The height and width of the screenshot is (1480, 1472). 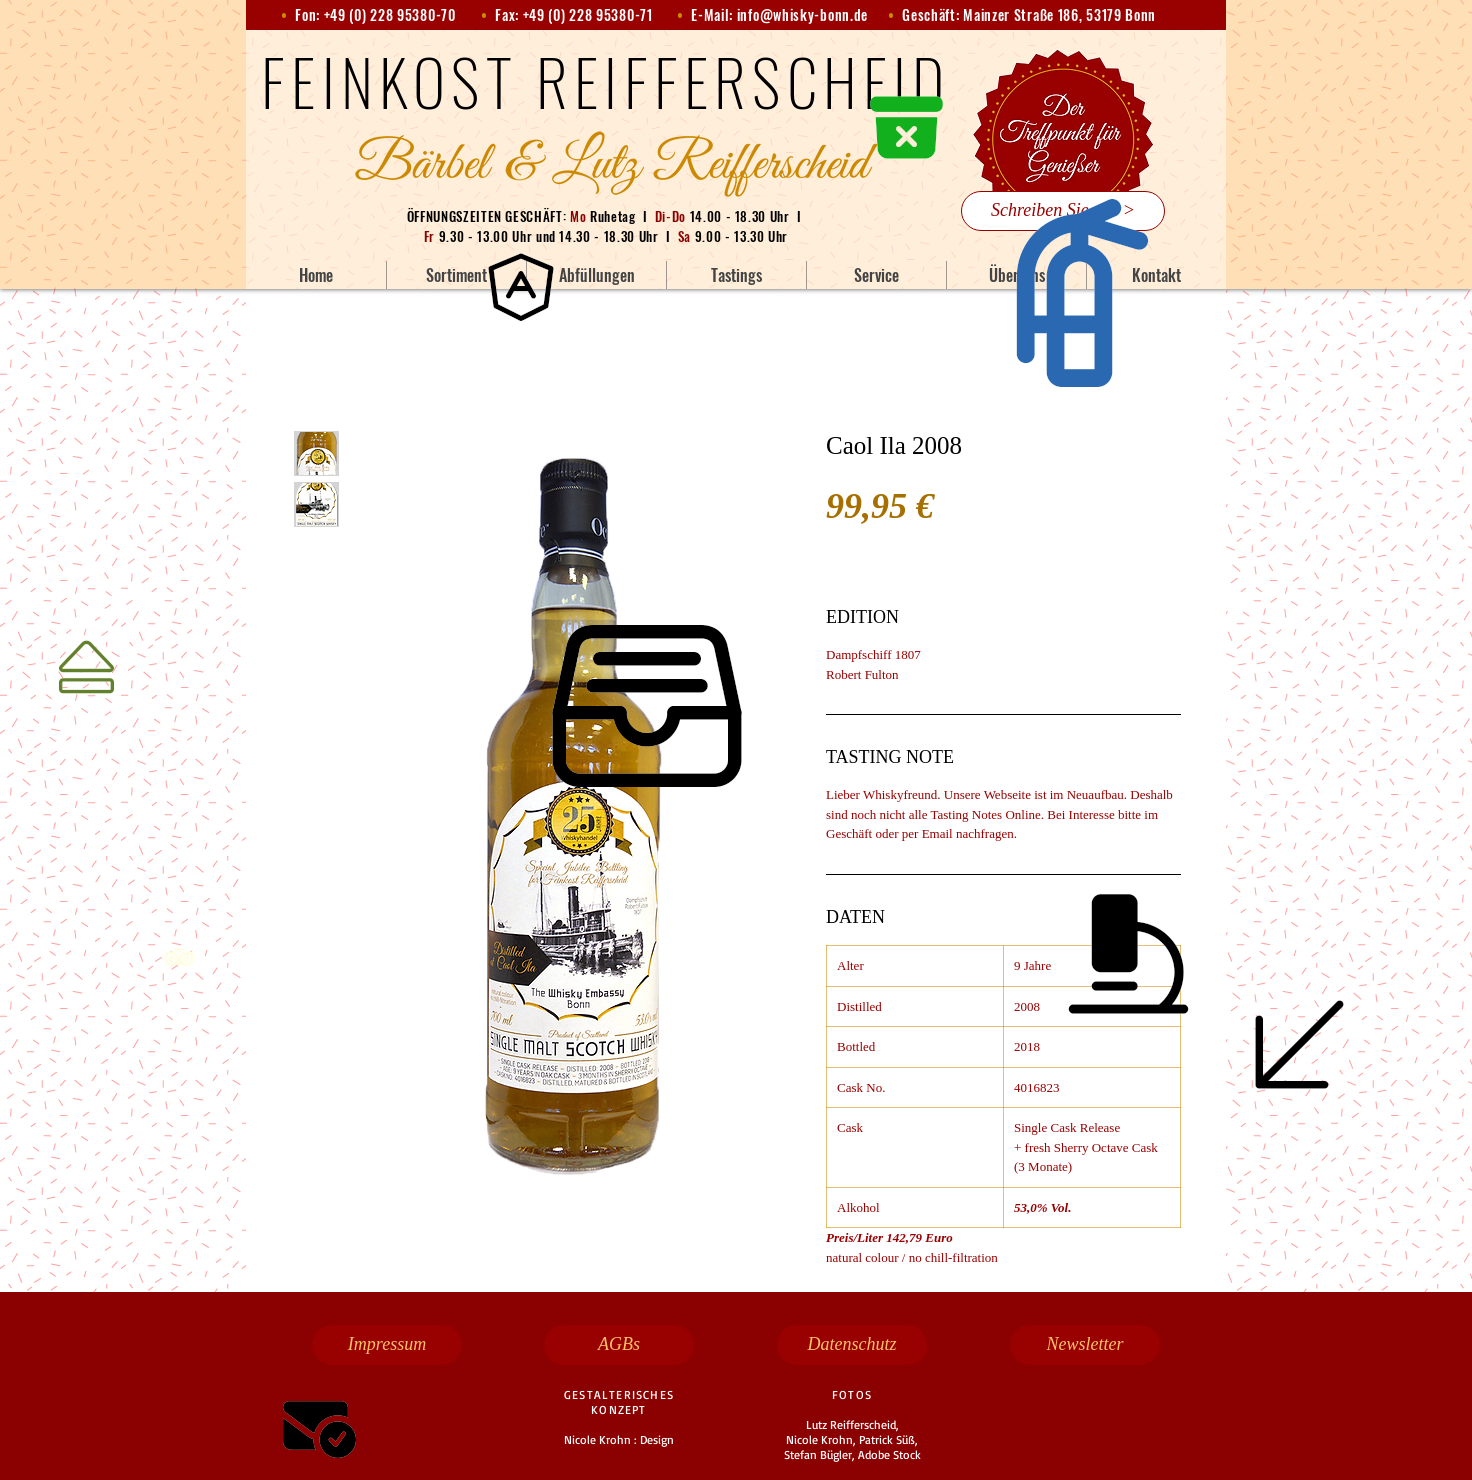 What do you see at coordinates (1299, 1044) in the screenshot?
I see `navigate to previous or lower-left content` at bounding box center [1299, 1044].